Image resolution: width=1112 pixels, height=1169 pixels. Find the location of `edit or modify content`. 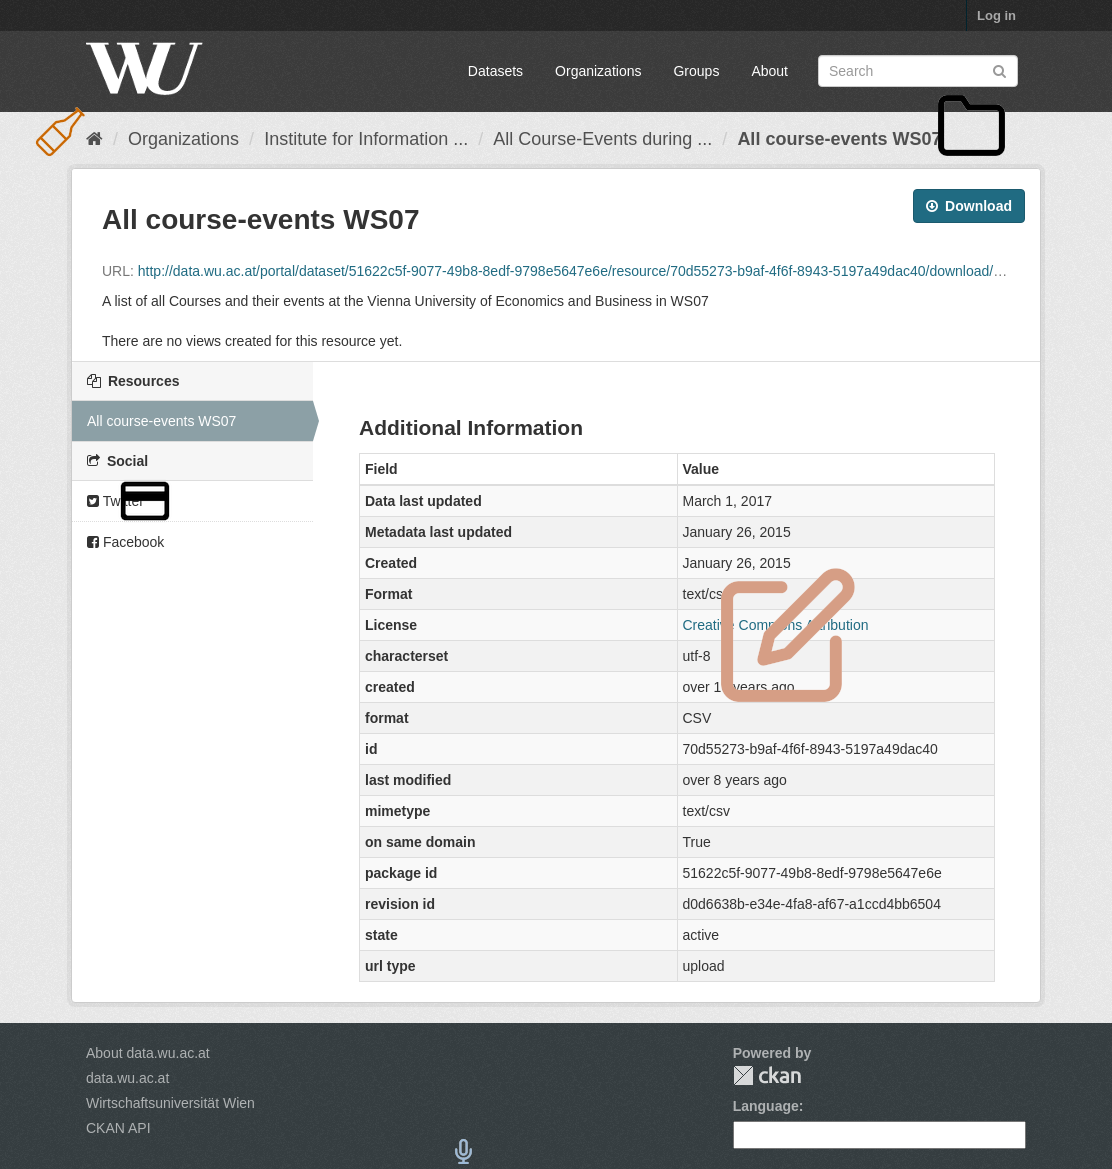

edit or modify content is located at coordinates (787, 635).